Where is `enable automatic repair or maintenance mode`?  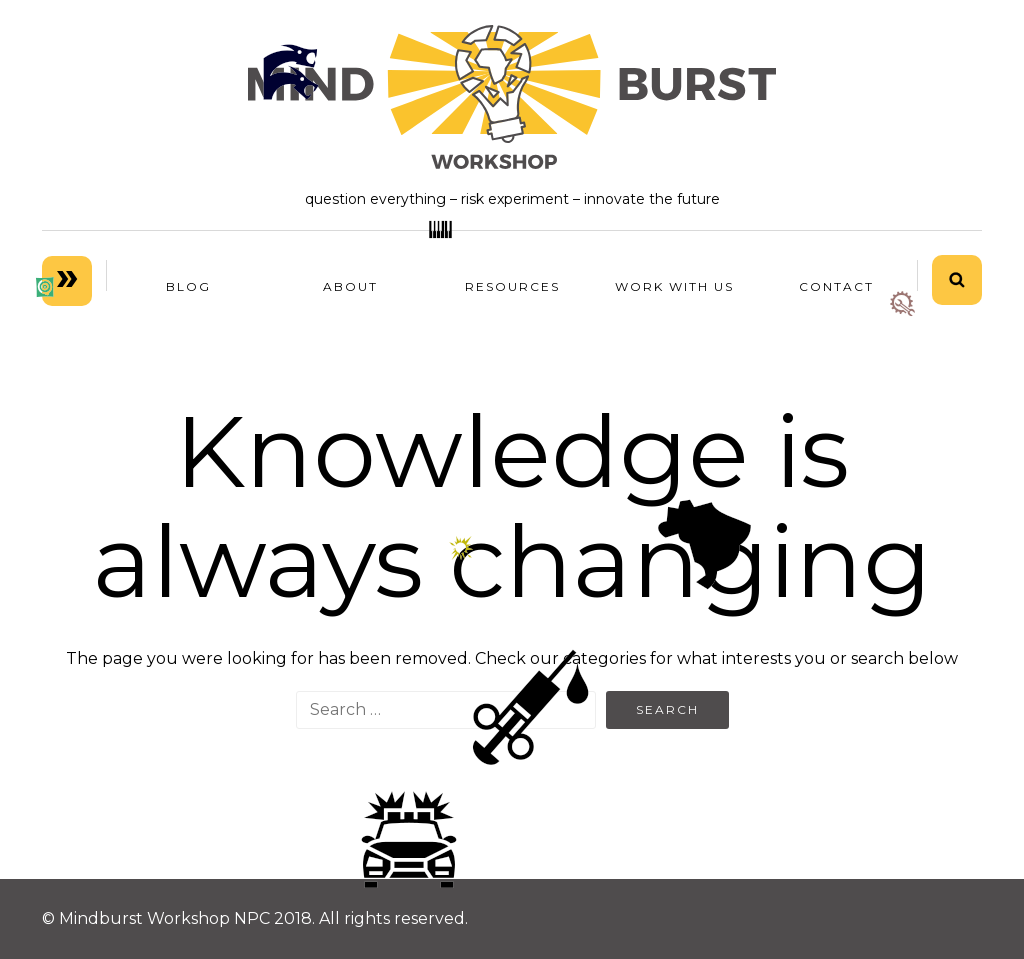
enable automatic repair or maintenance mode is located at coordinates (902, 303).